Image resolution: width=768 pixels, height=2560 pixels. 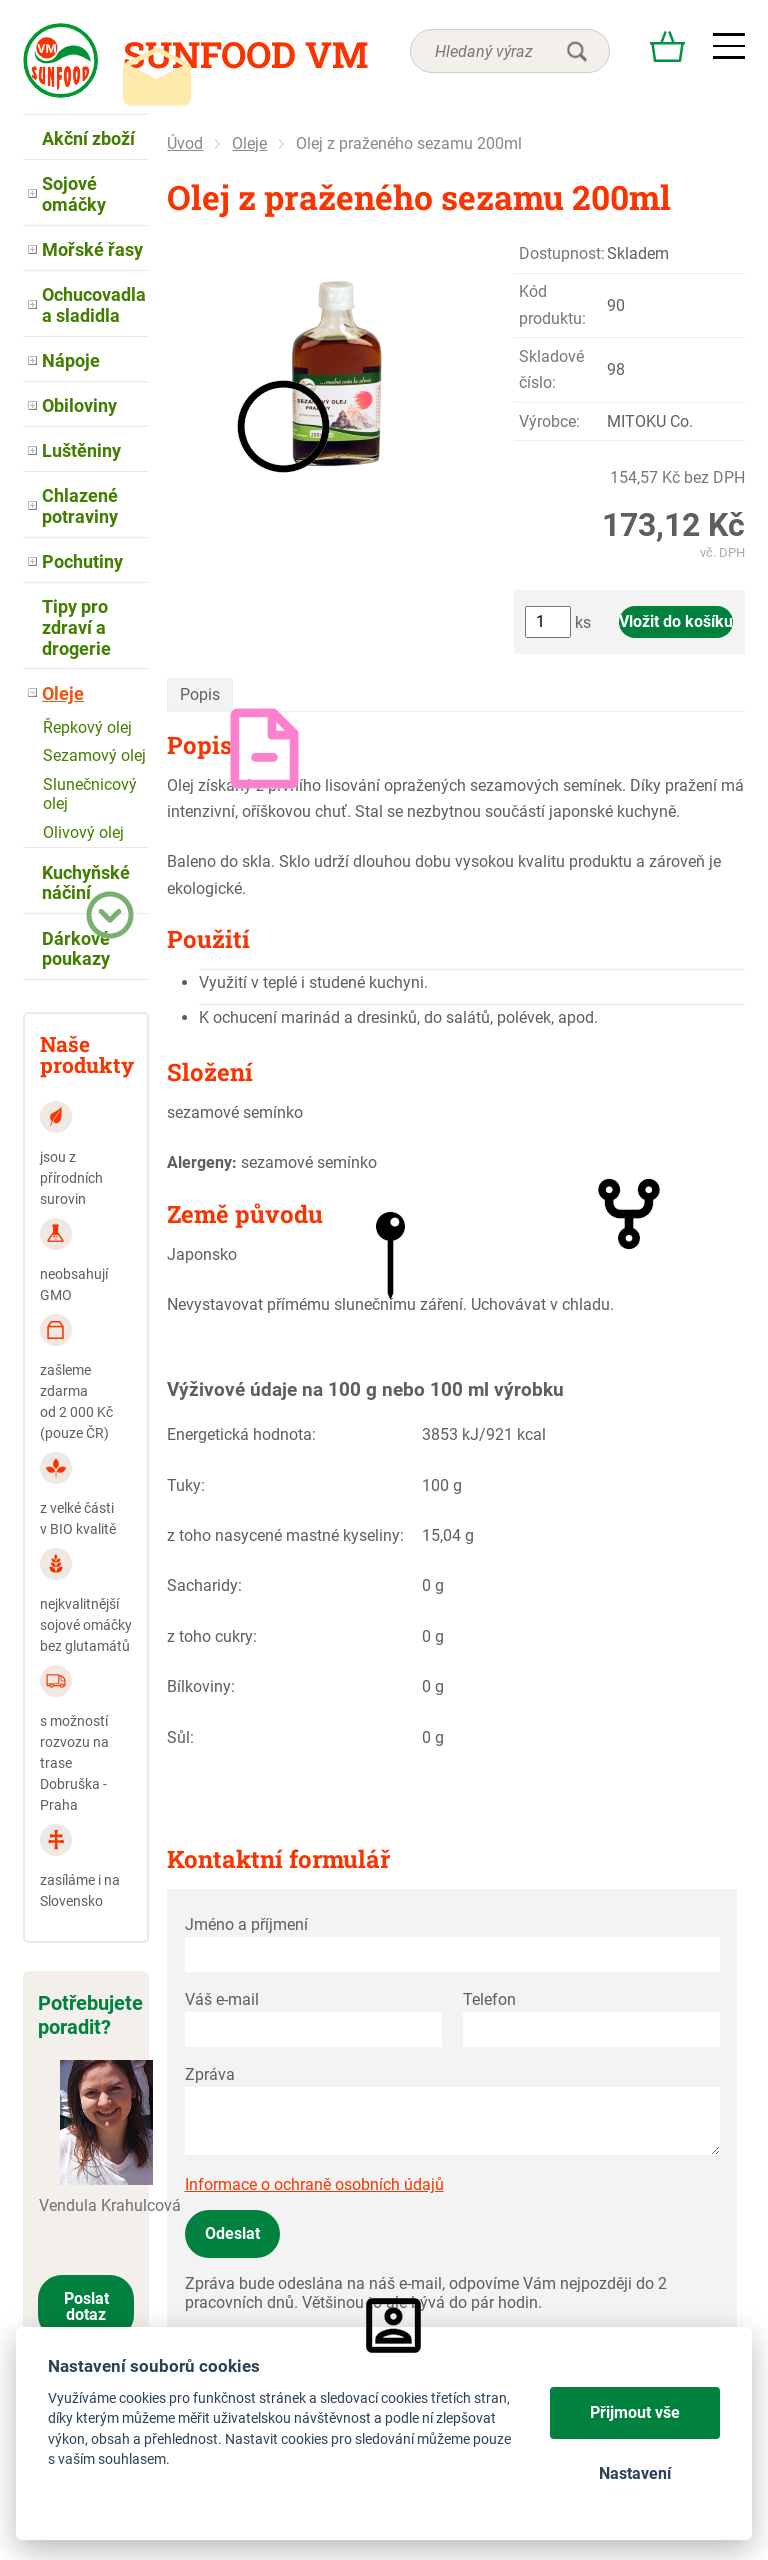 What do you see at coordinates (283, 426) in the screenshot?
I see `unselected radio button option` at bounding box center [283, 426].